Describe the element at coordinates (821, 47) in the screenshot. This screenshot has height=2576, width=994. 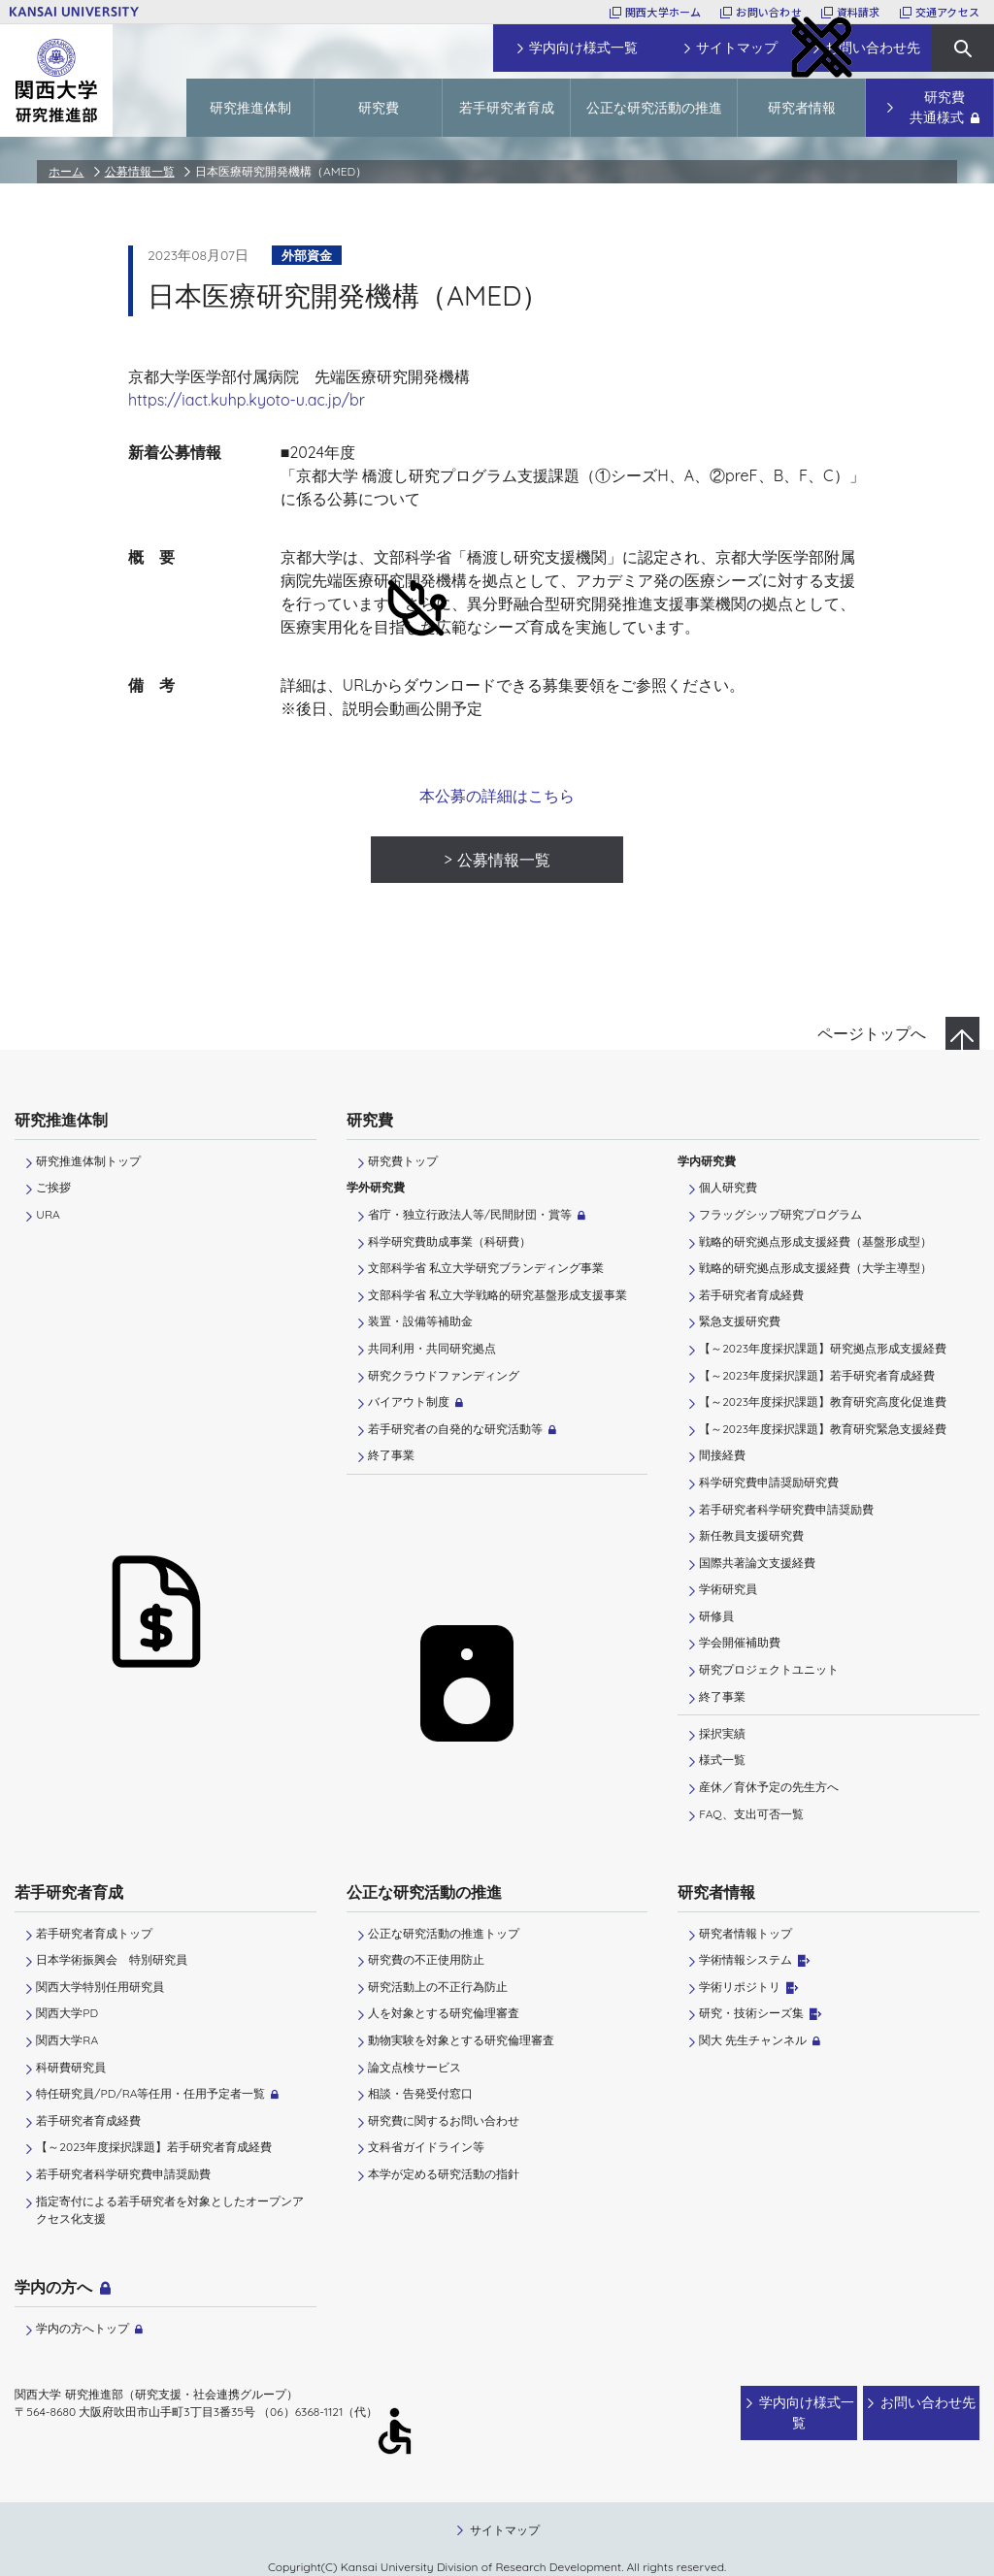
I see `tools or settings unavailable` at that location.